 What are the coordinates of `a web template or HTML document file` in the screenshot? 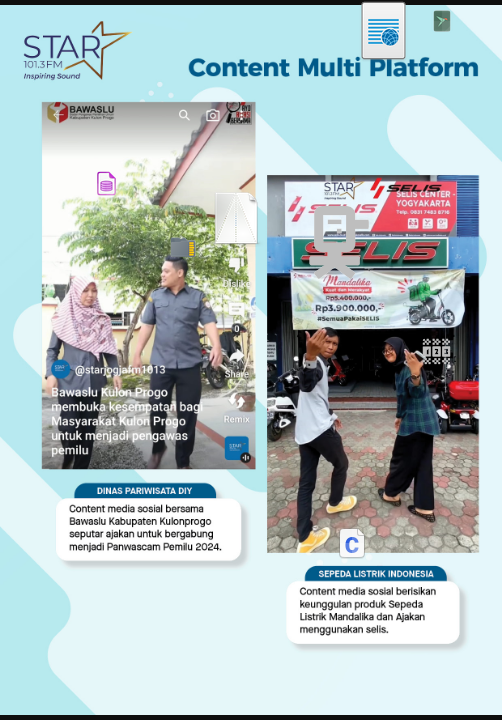 It's located at (383, 31).